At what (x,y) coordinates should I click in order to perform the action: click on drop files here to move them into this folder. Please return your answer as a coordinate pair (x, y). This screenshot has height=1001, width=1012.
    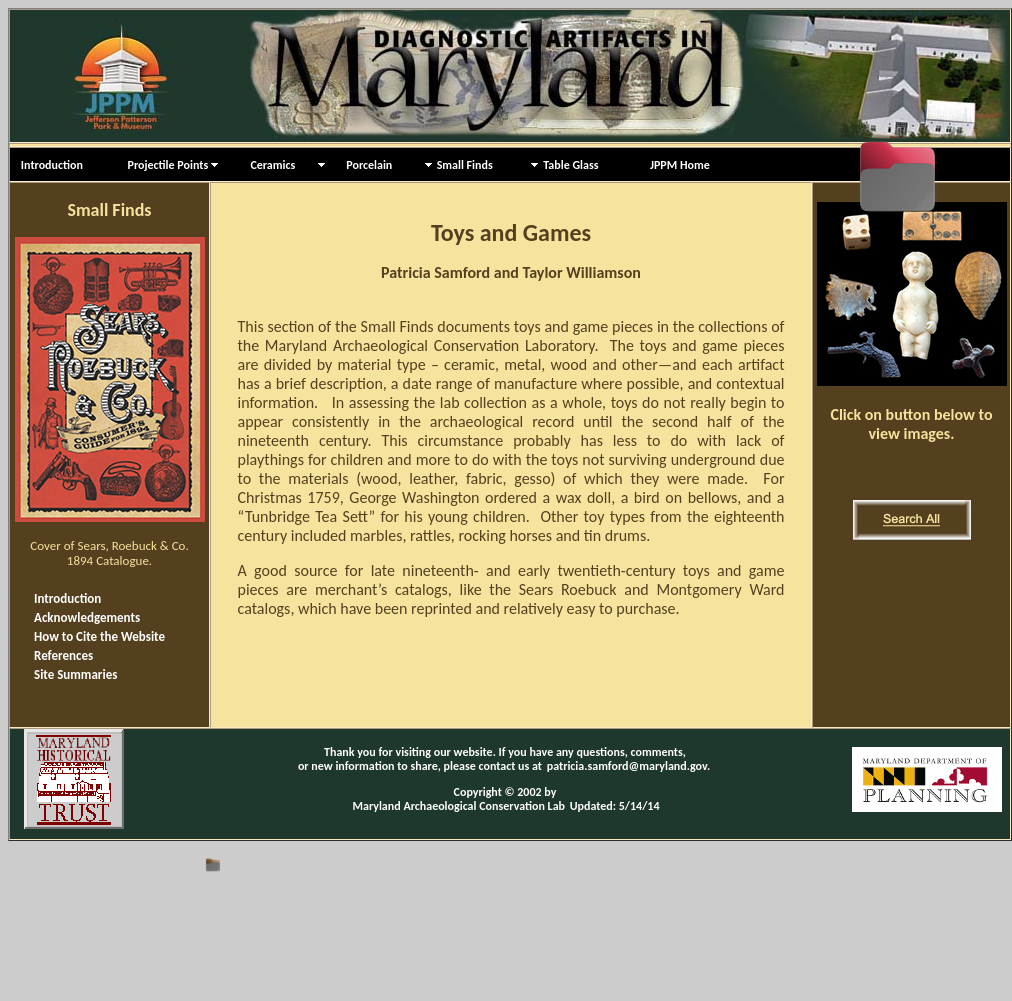
    Looking at the image, I should click on (213, 865).